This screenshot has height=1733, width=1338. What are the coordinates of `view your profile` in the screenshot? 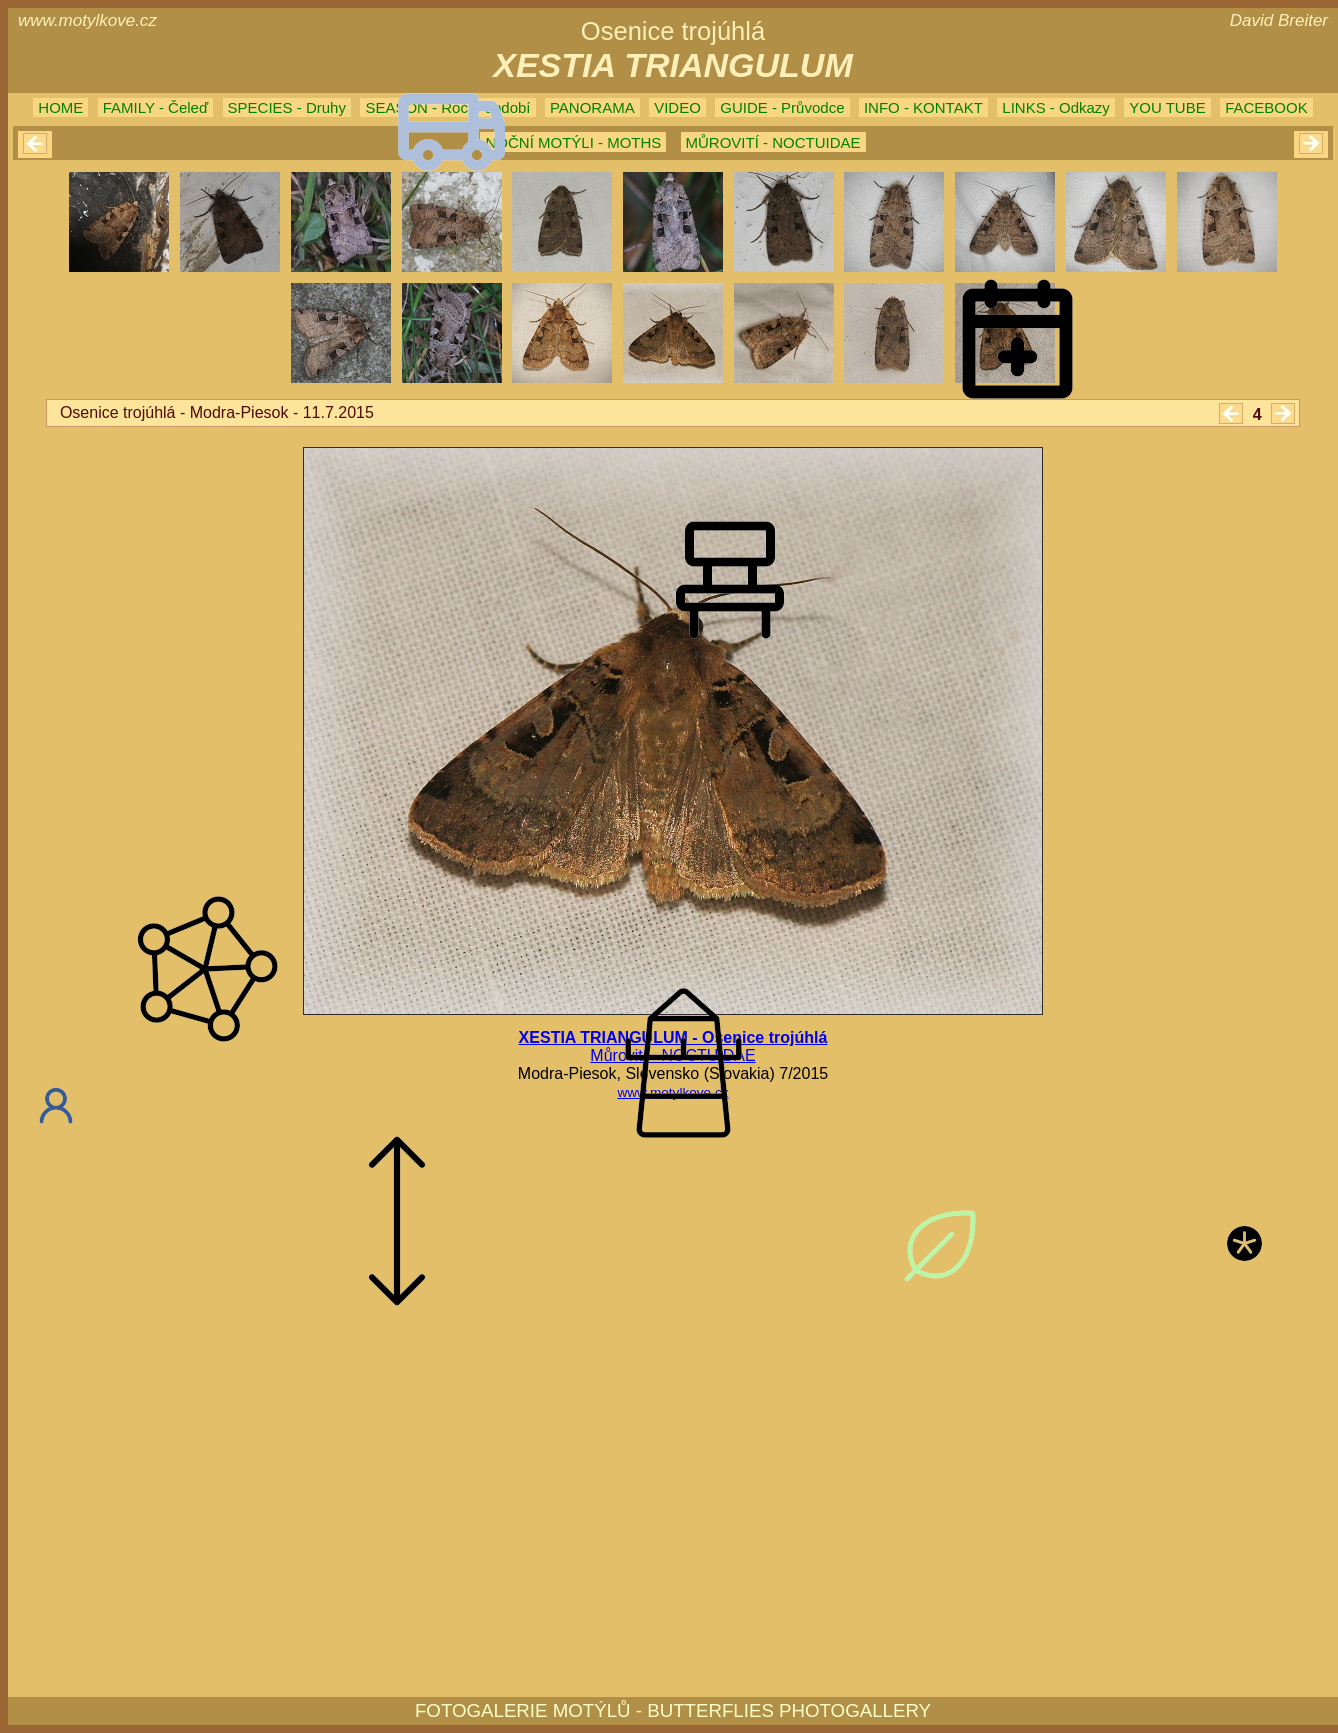 It's located at (56, 1107).